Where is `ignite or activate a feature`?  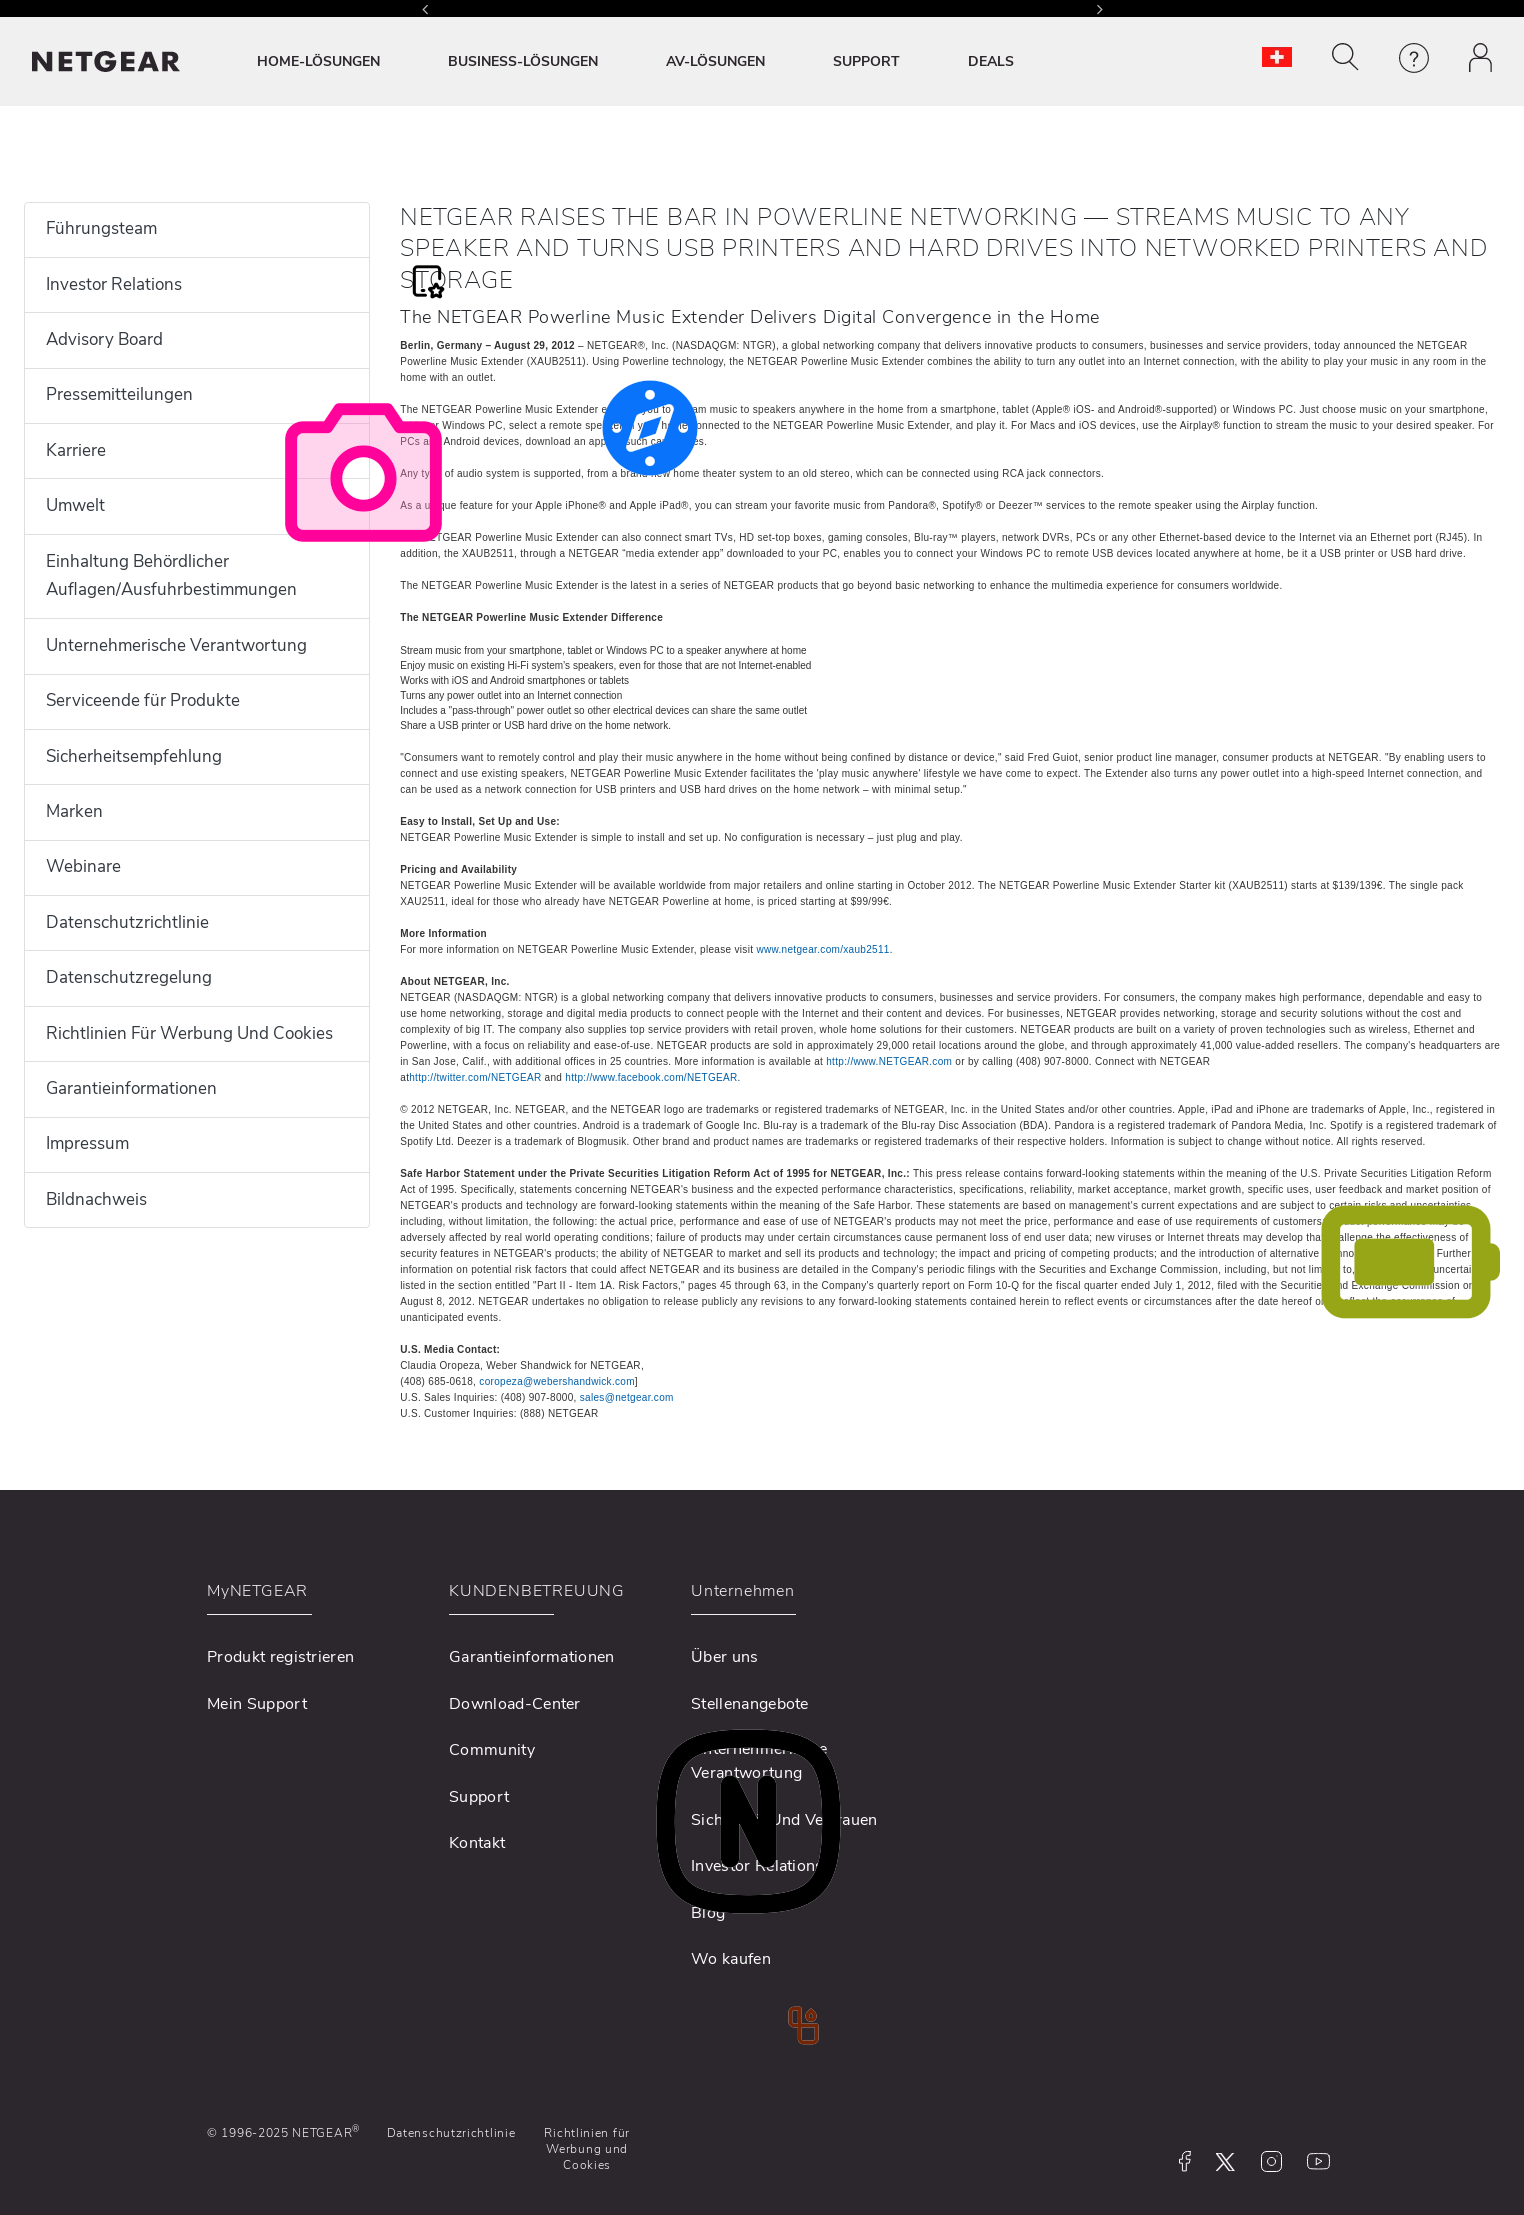 ignite or activate a feature is located at coordinates (803, 2025).